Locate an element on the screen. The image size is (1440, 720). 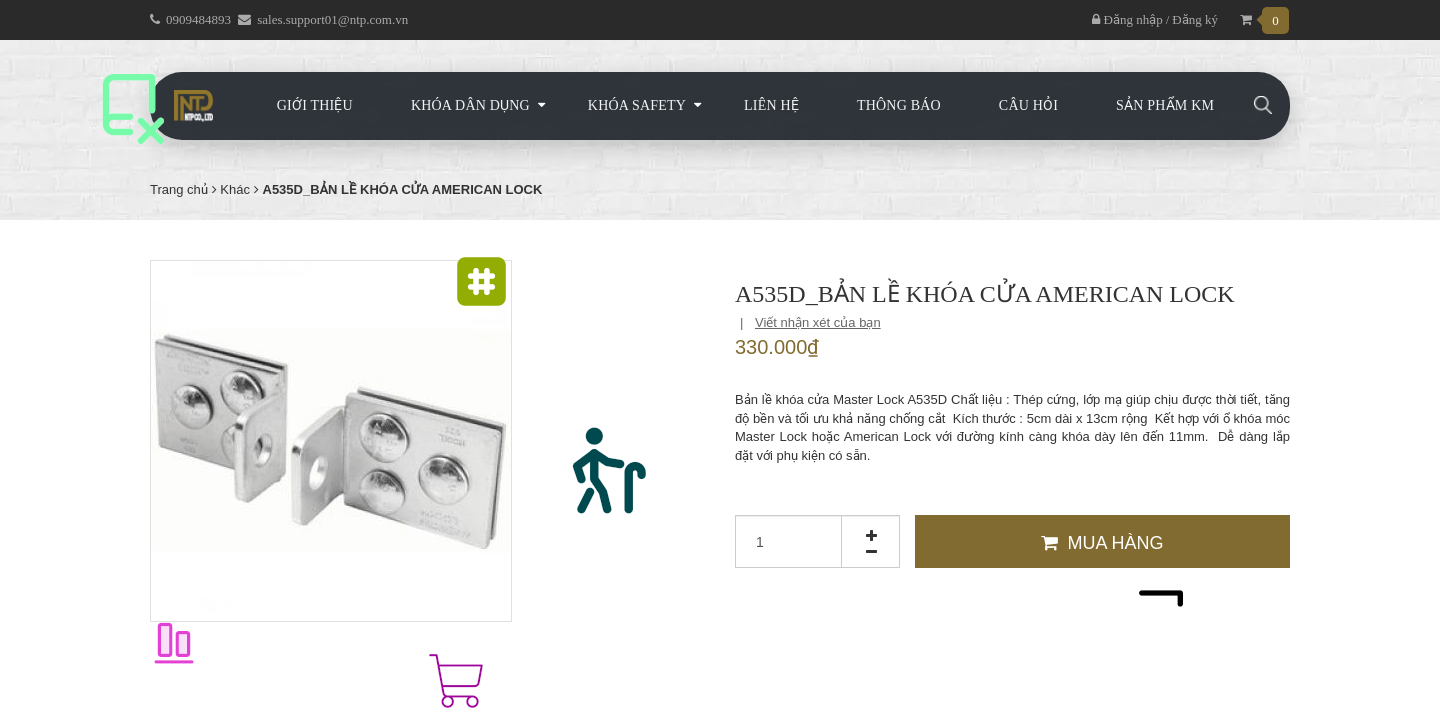
align objects to the bottom edge is located at coordinates (174, 644).